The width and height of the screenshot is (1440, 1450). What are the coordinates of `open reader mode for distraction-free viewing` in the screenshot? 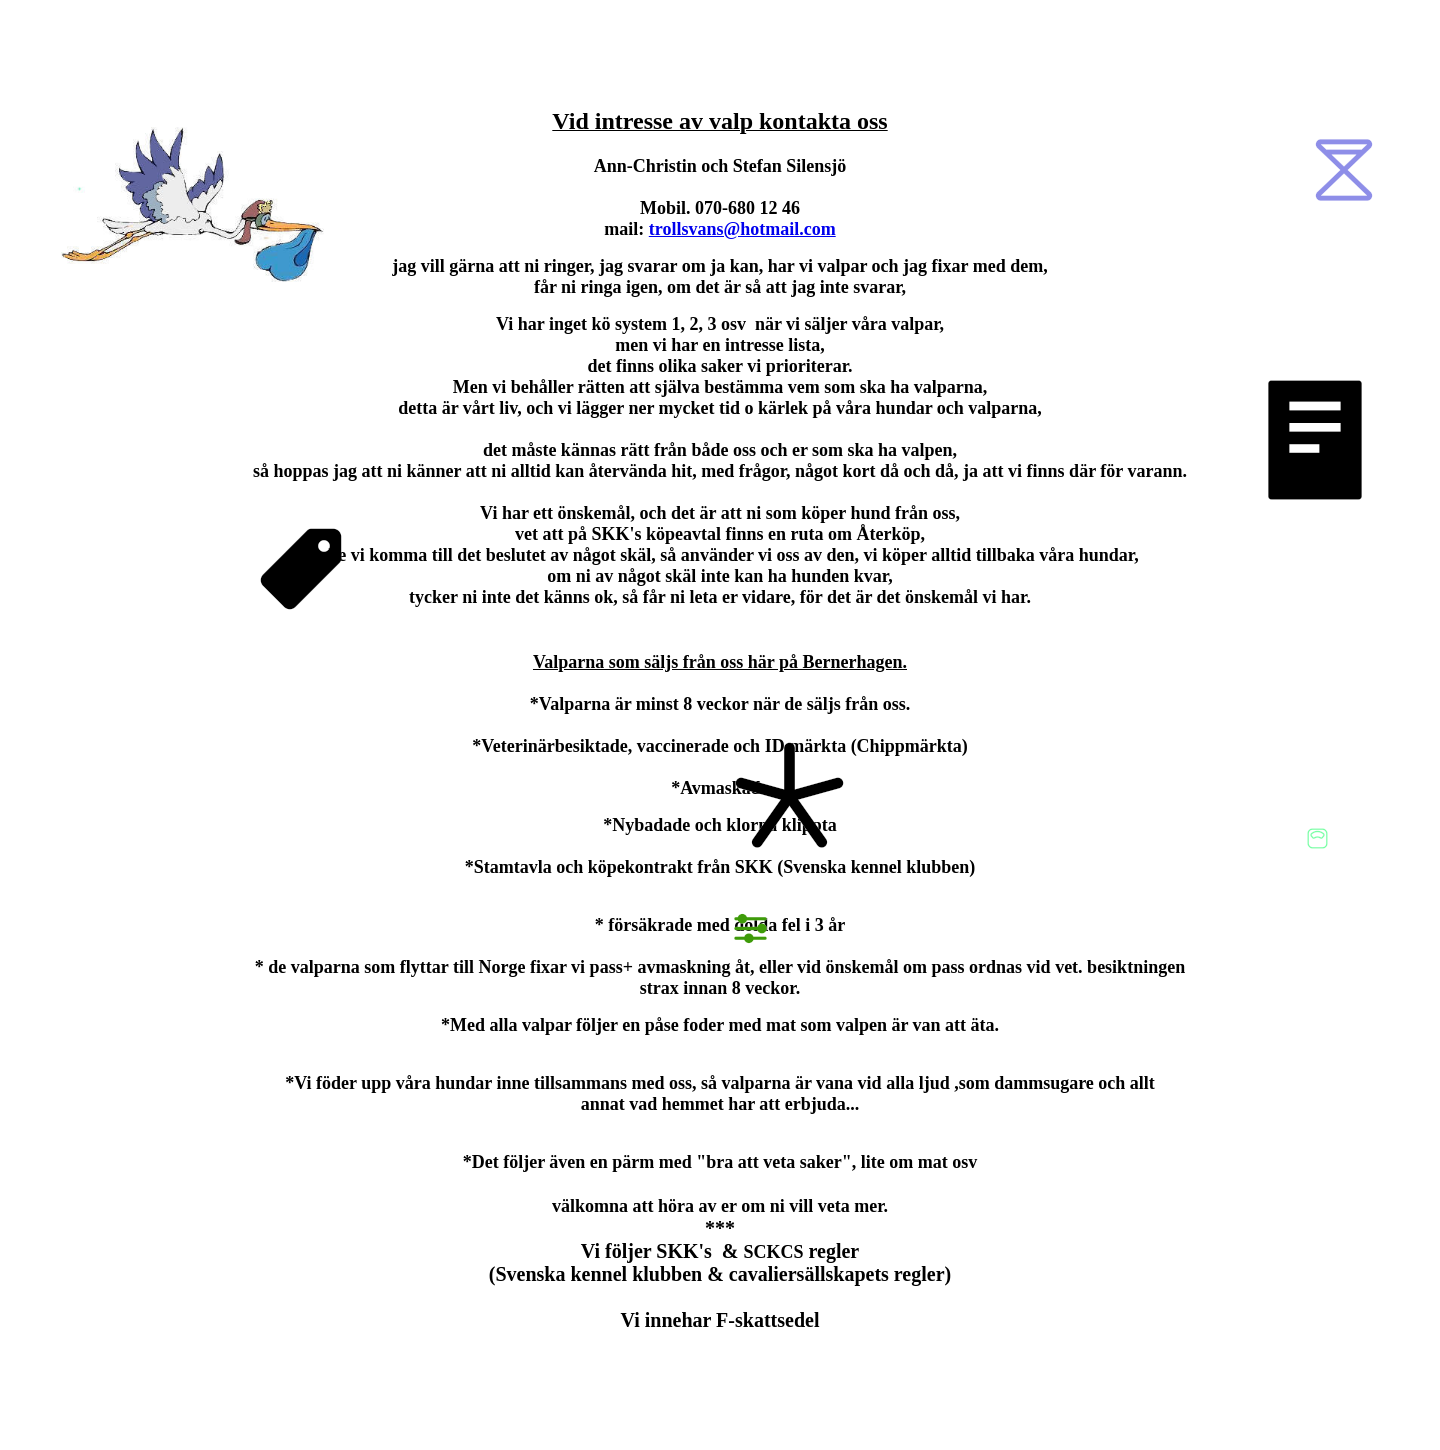 It's located at (1315, 440).